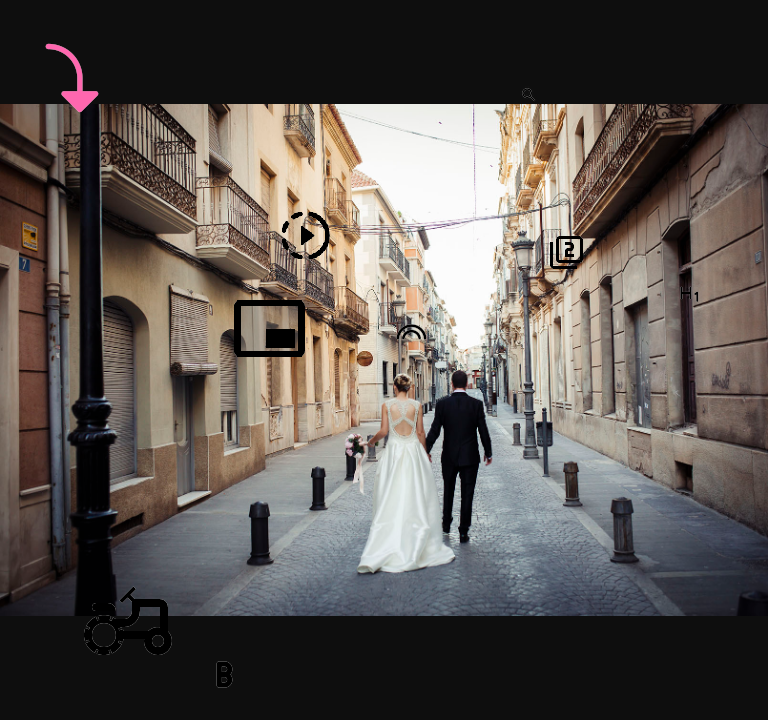 This screenshot has width=768, height=720. Describe the element at coordinates (305, 235) in the screenshot. I see `enable slow motion video recording` at that location.